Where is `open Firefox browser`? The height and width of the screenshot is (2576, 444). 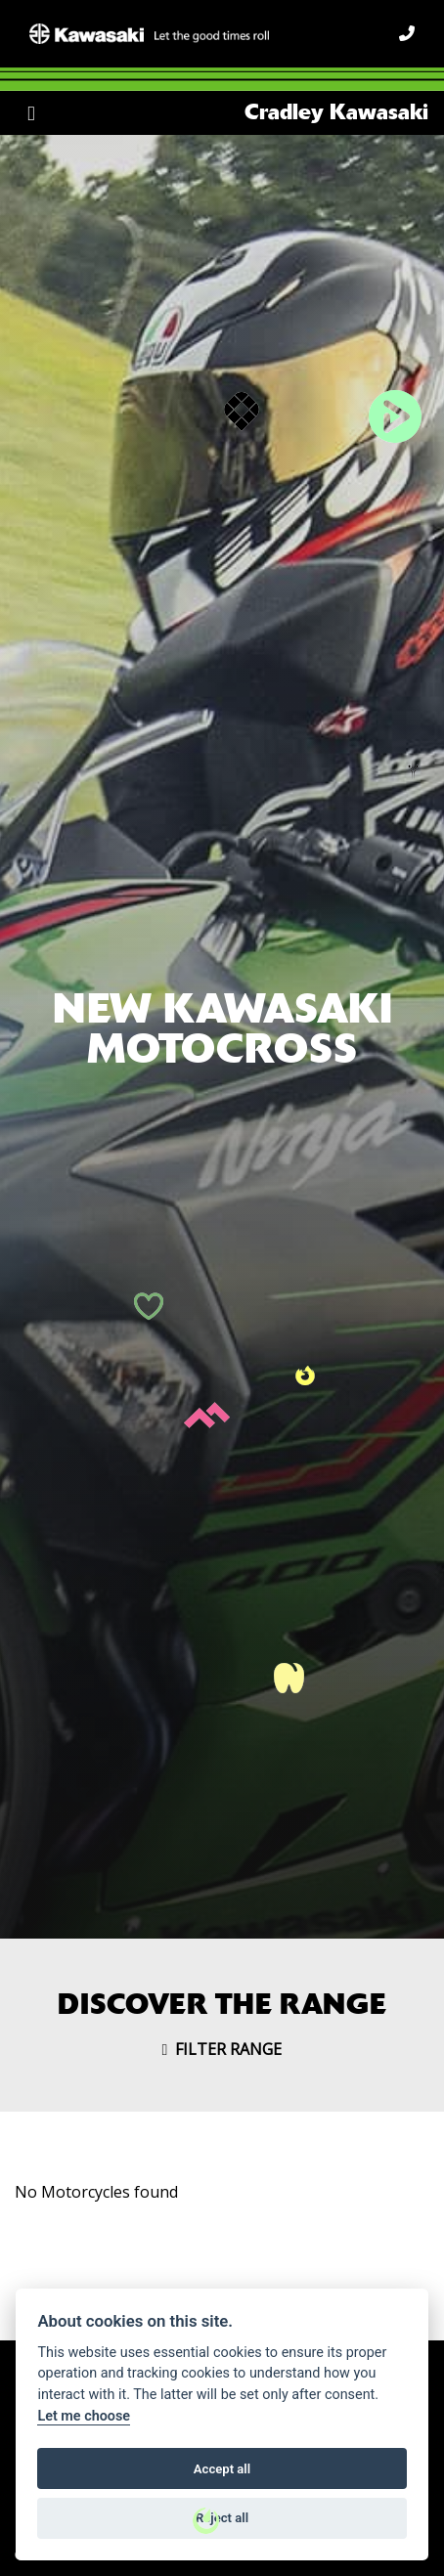
open Firefox browser is located at coordinates (305, 1375).